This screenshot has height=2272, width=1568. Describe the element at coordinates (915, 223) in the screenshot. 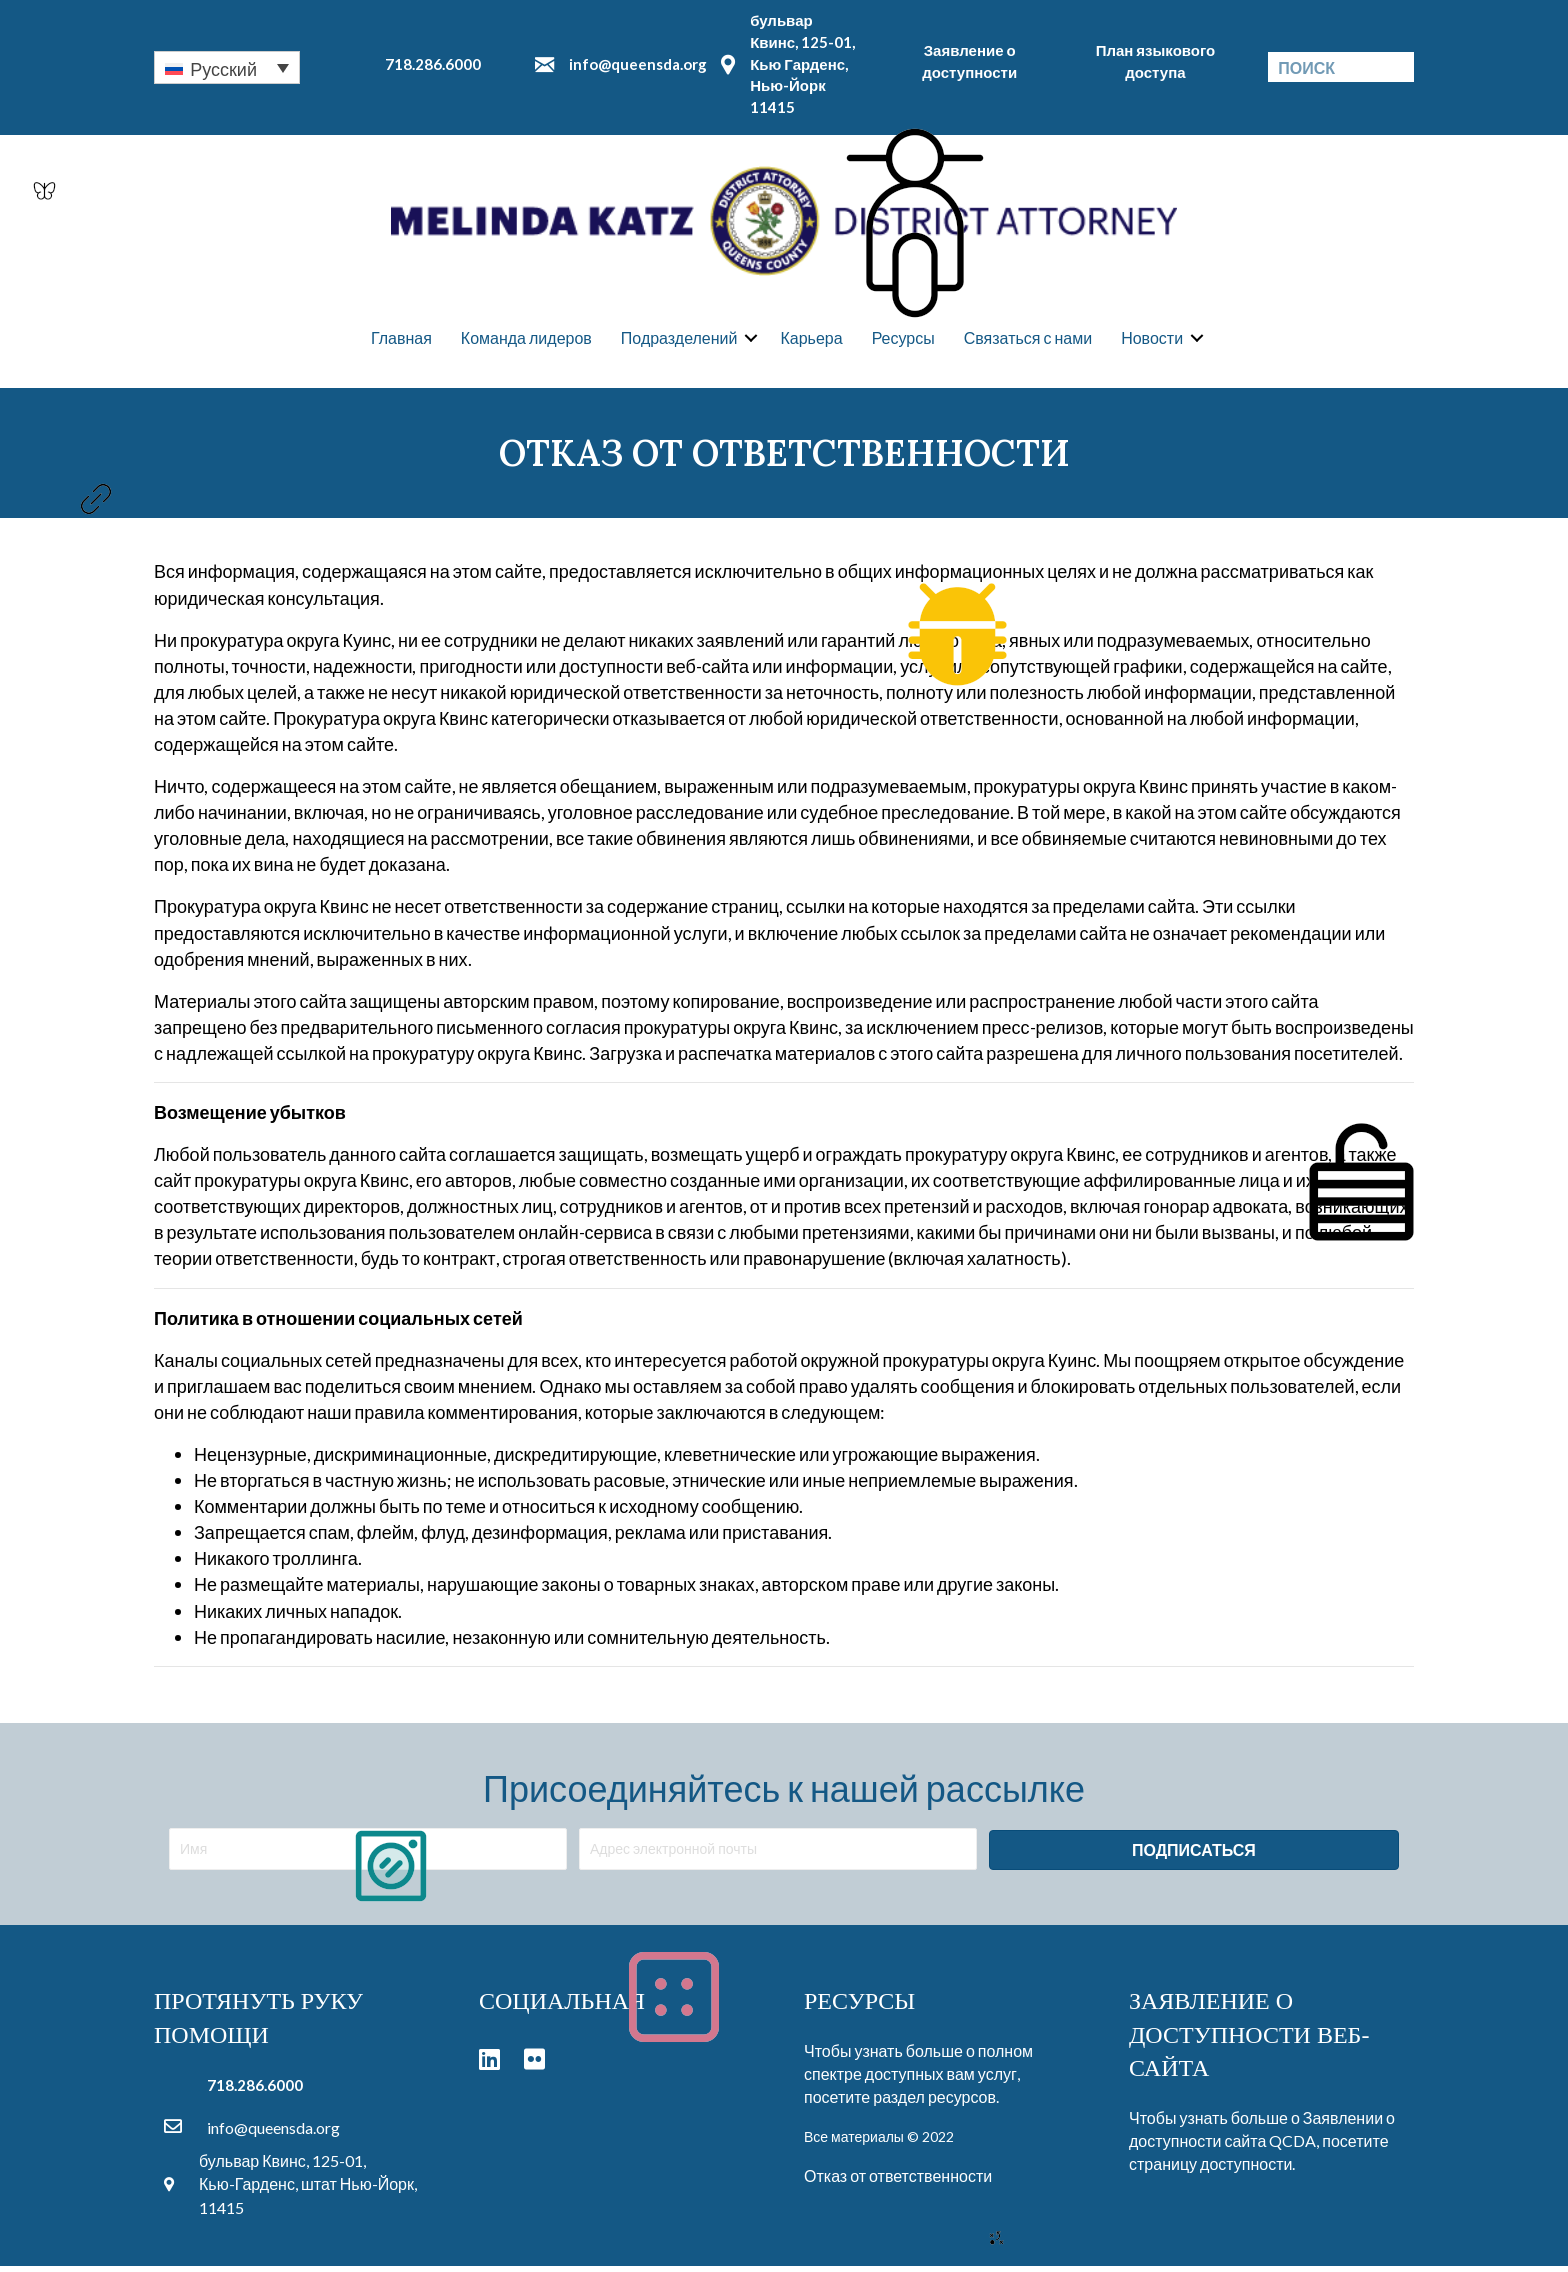

I see `select moped or scooter delivery option` at that location.